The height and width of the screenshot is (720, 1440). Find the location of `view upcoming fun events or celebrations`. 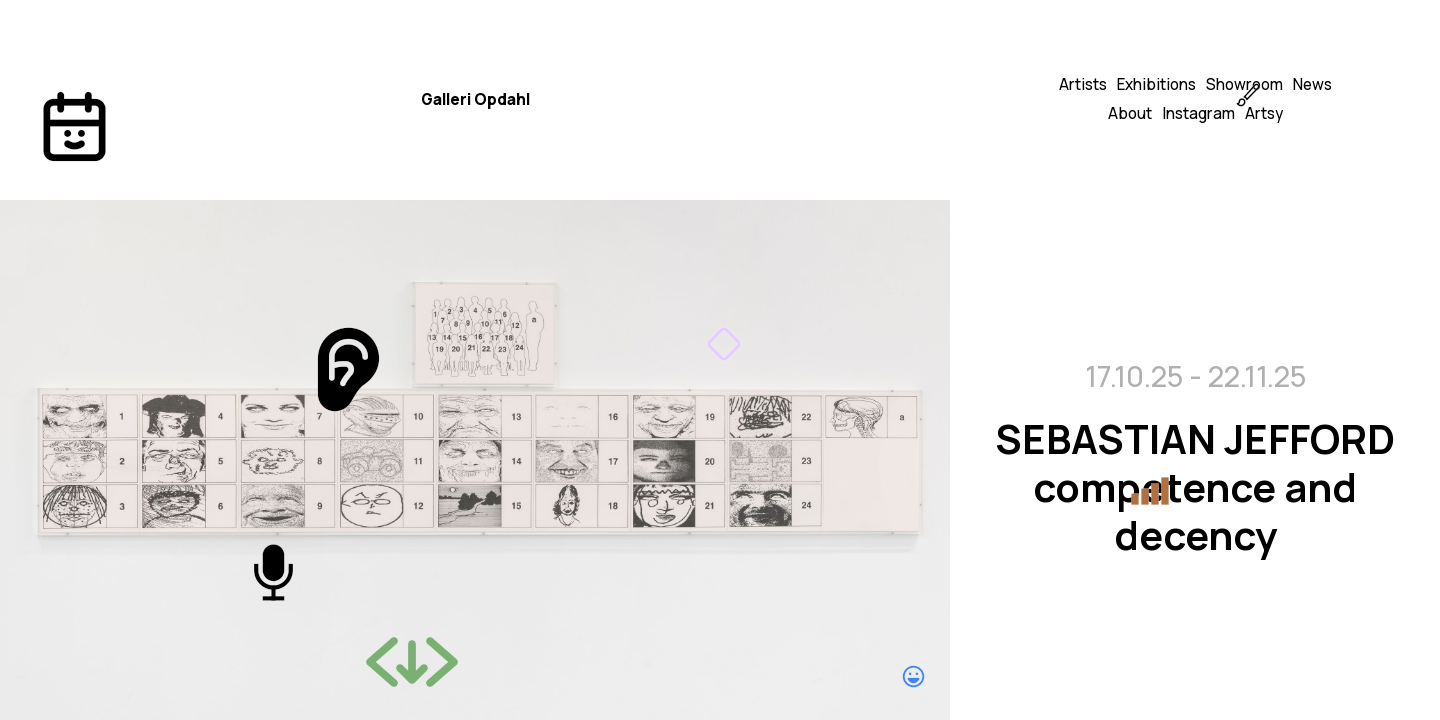

view upcoming fun events or celebrations is located at coordinates (74, 126).